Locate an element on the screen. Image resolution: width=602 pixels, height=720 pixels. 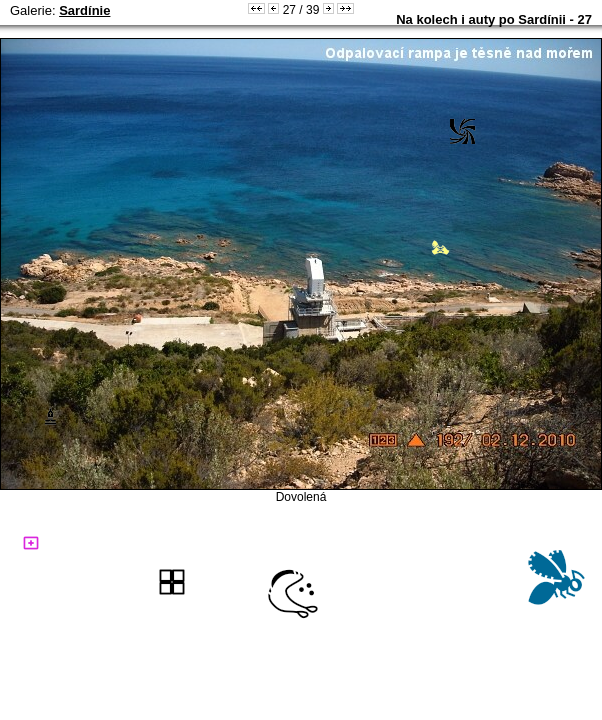
select pirate character or theme is located at coordinates (440, 247).